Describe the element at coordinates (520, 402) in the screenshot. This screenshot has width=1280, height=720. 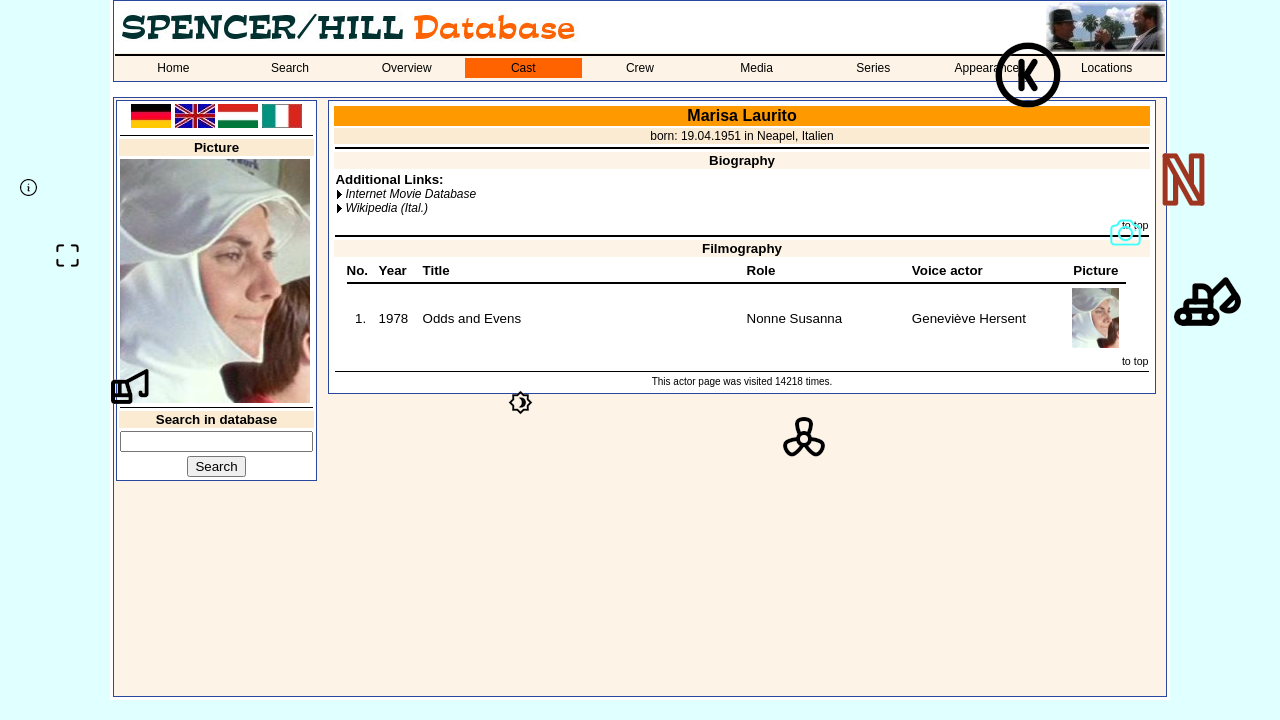
I see `toggle dark mode or night theme` at that location.